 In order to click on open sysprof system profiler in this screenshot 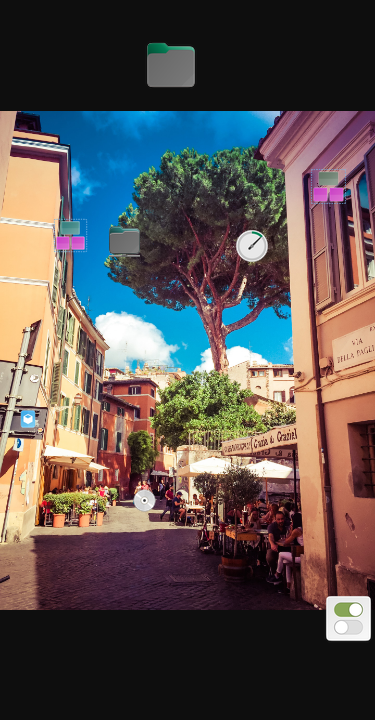, I will do `click(252, 246)`.